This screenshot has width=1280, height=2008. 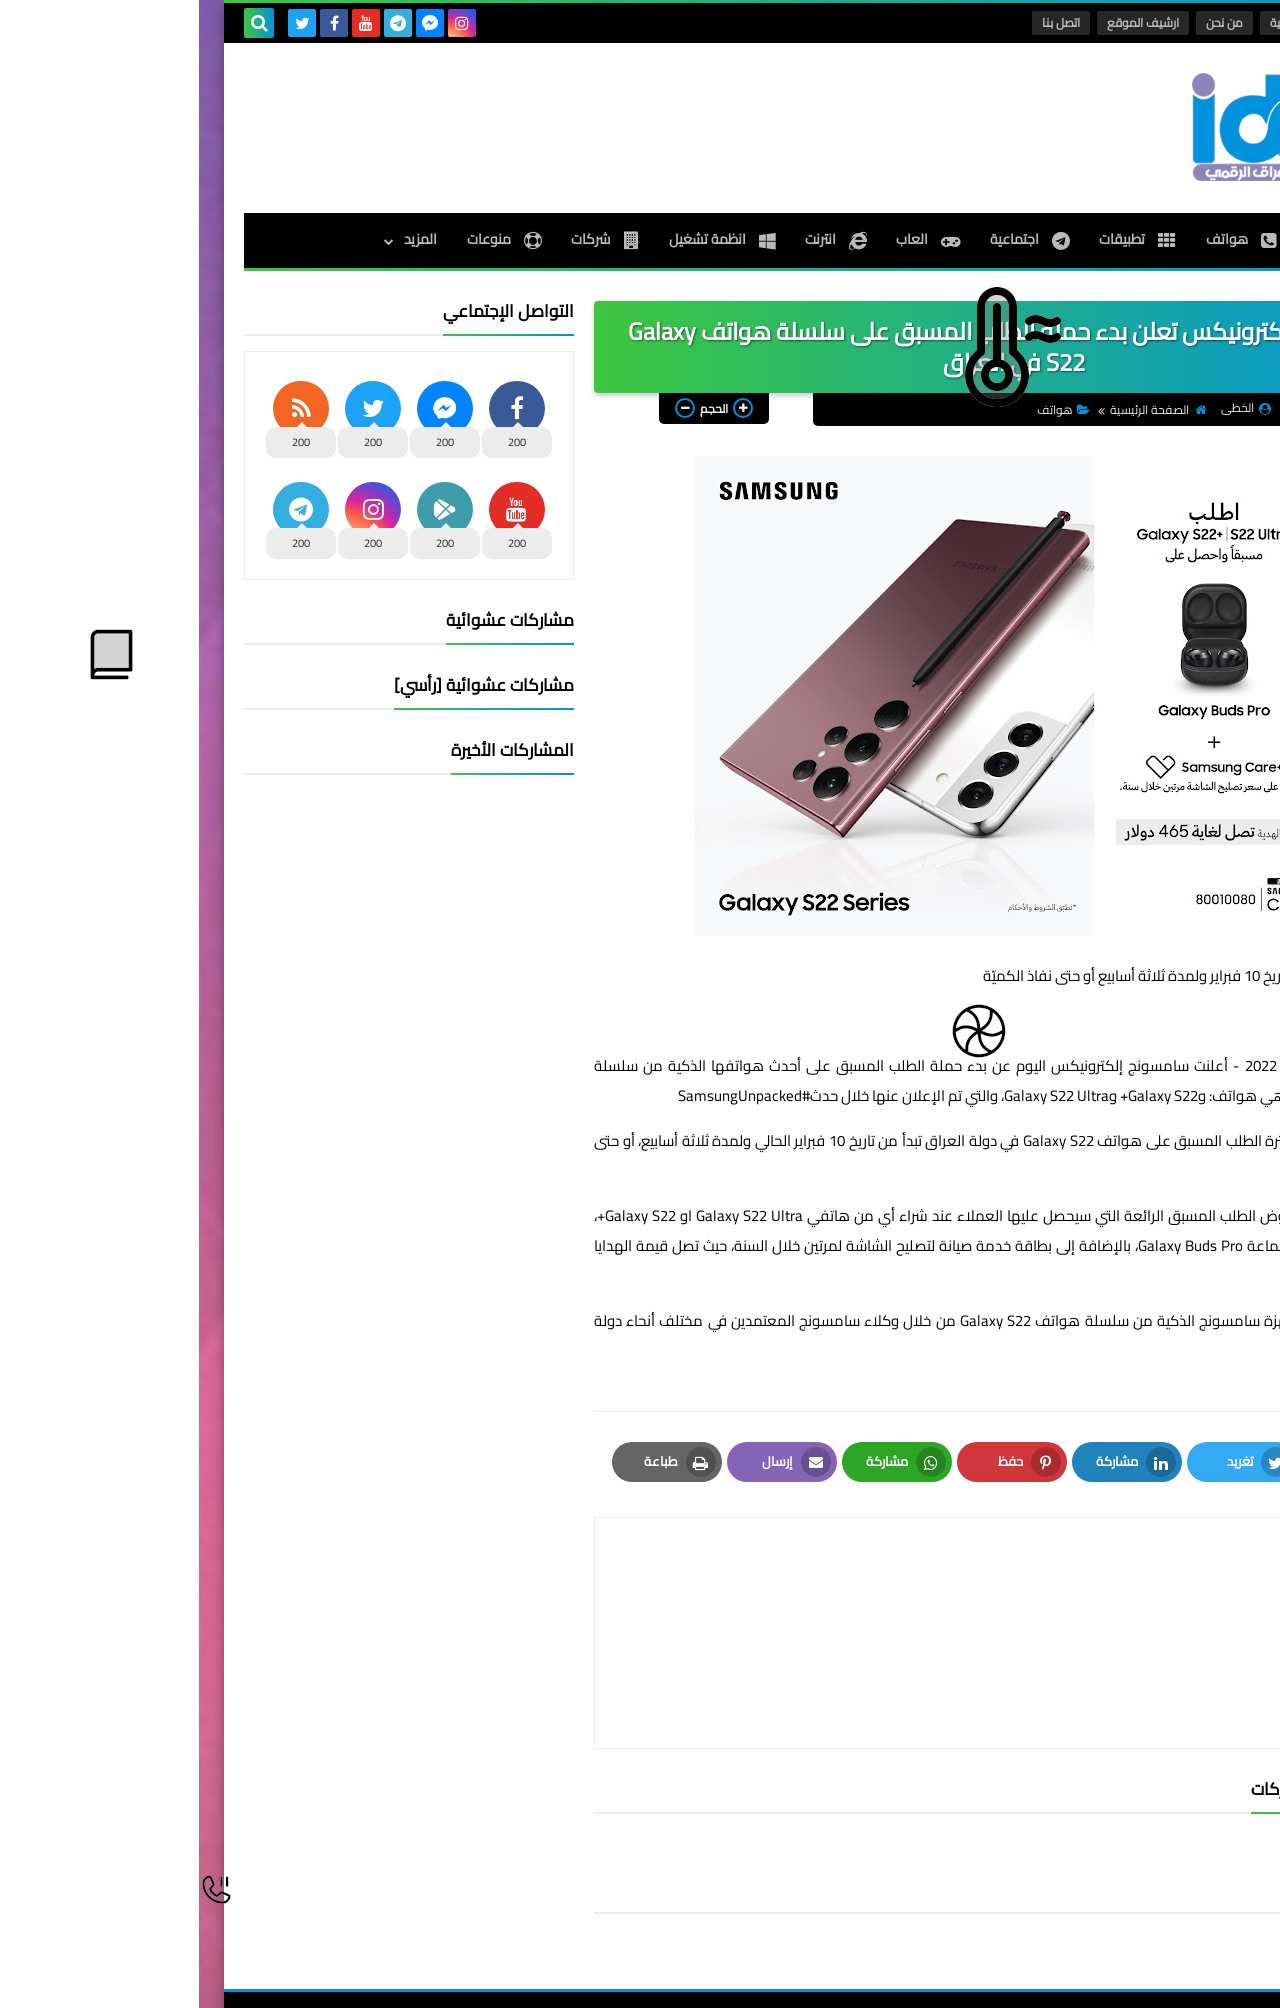 What do you see at coordinates (979, 1031) in the screenshot?
I see `indicates content is loading` at bounding box center [979, 1031].